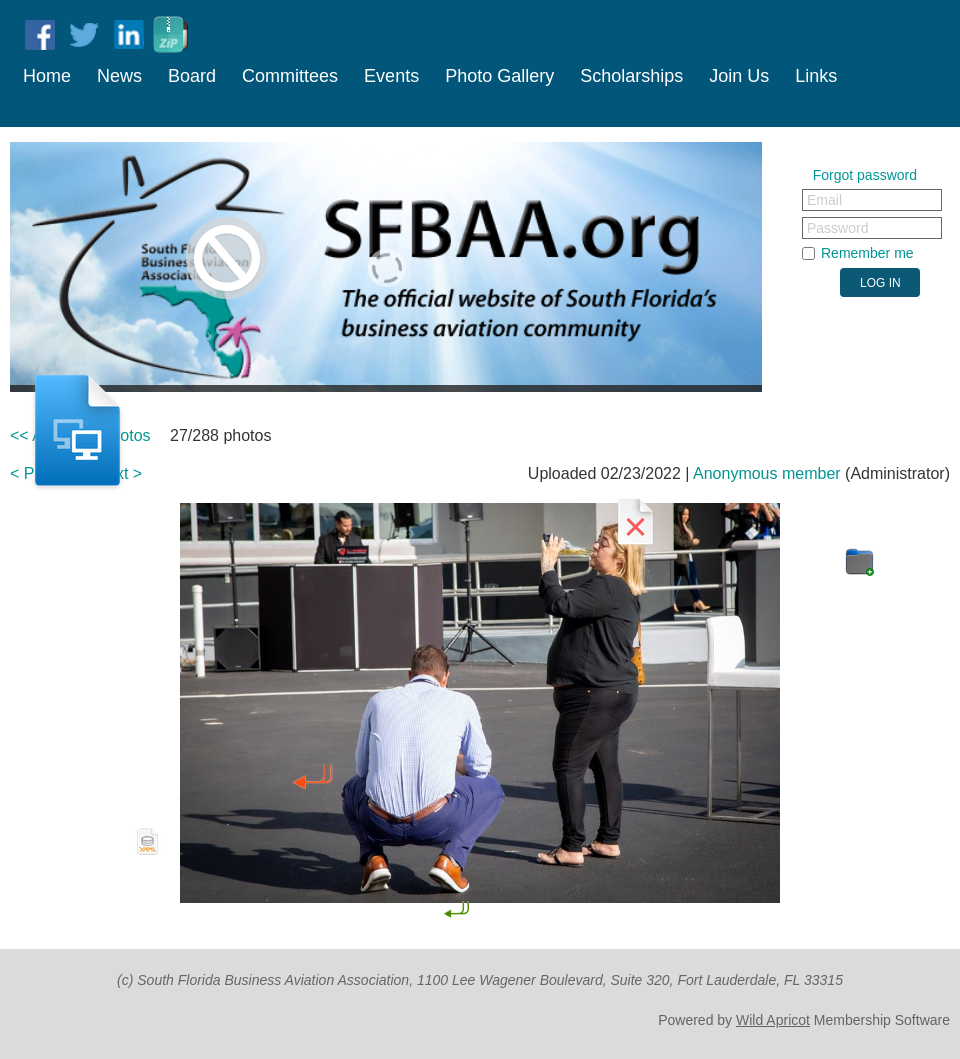  Describe the element at coordinates (859, 561) in the screenshot. I see `create a new folder` at that location.